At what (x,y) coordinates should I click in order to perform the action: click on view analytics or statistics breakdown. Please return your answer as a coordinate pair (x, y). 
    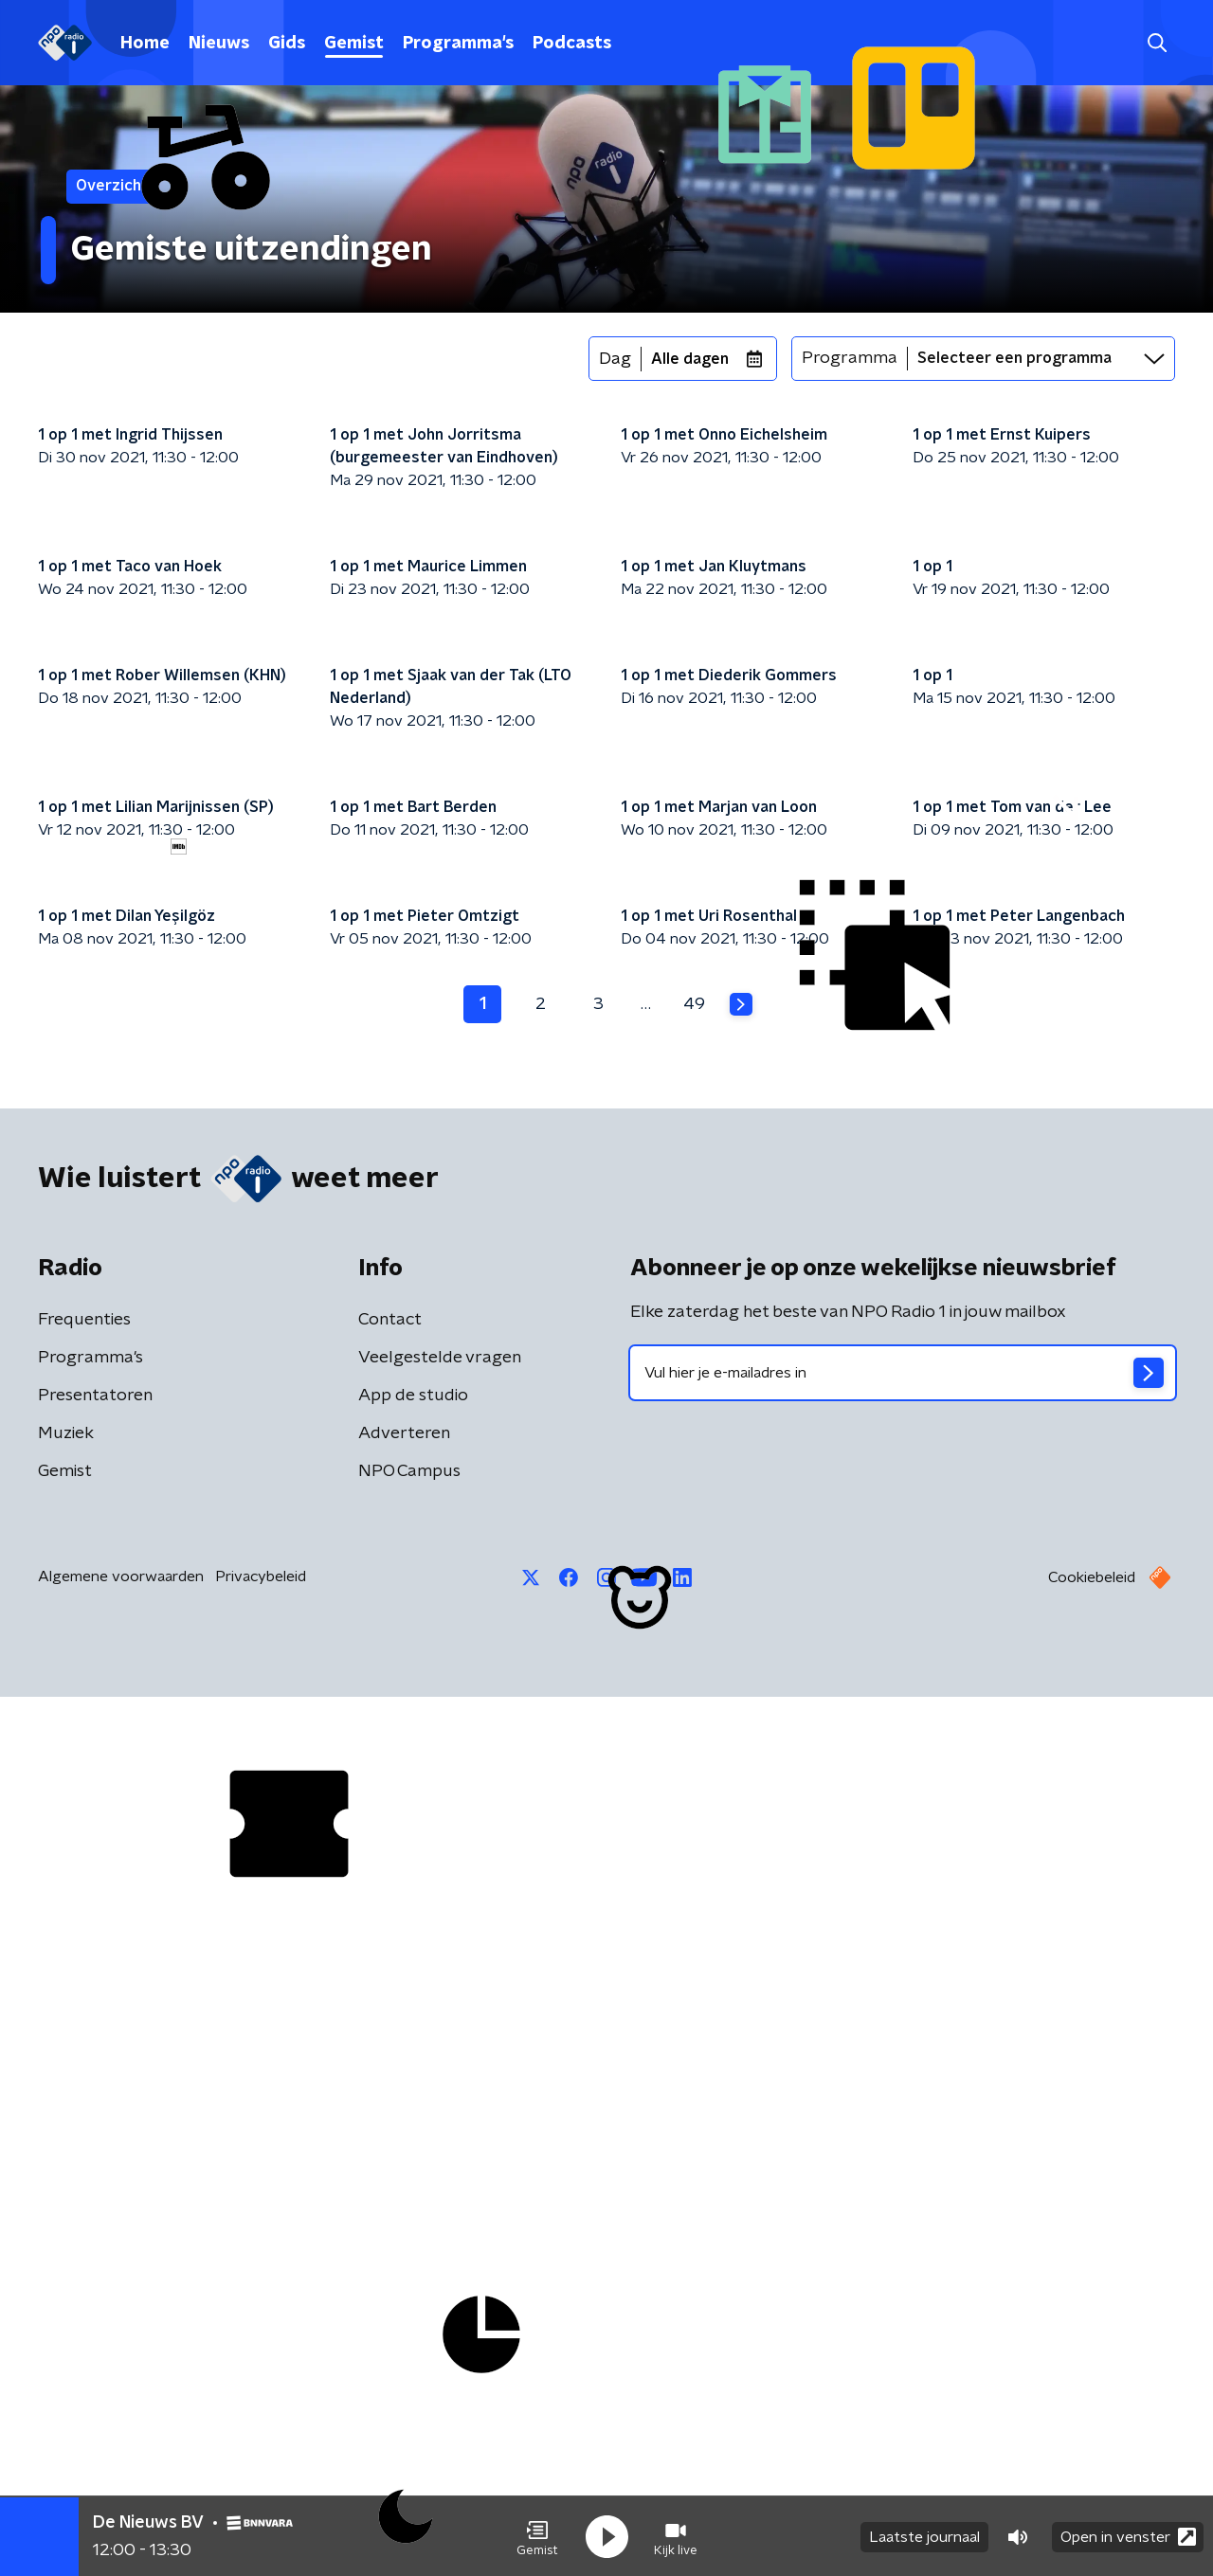
    Looking at the image, I should click on (481, 2334).